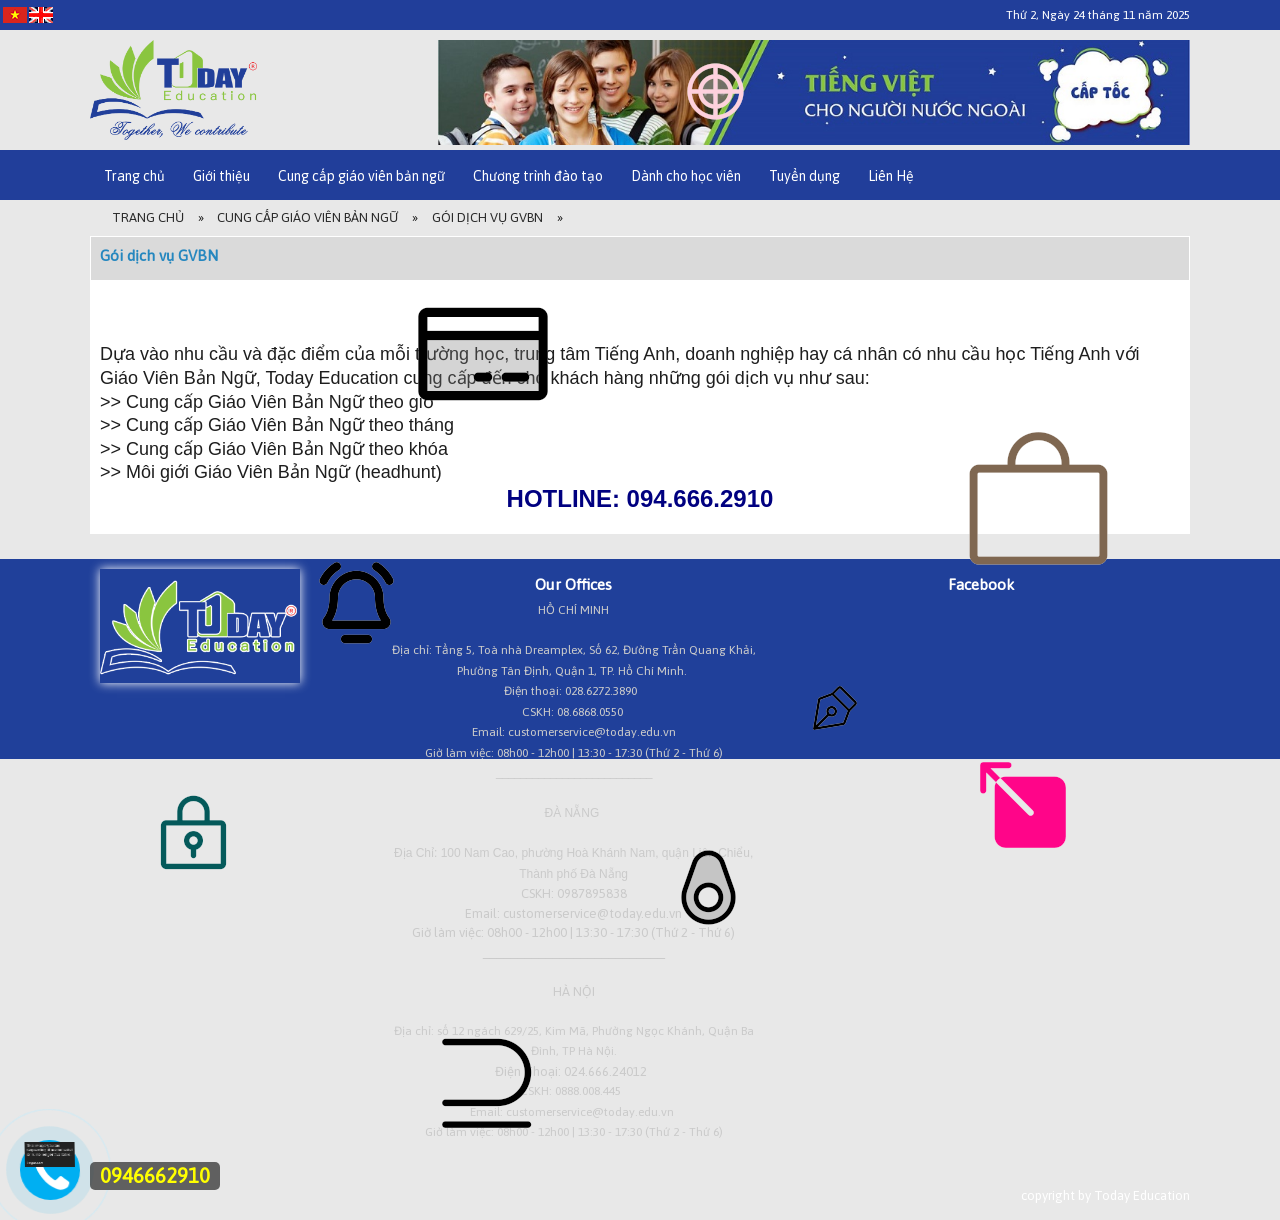  Describe the element at coordinates (708, 887) in the screenshot. I see `indicates healthy or vegetarian food options` at that location.